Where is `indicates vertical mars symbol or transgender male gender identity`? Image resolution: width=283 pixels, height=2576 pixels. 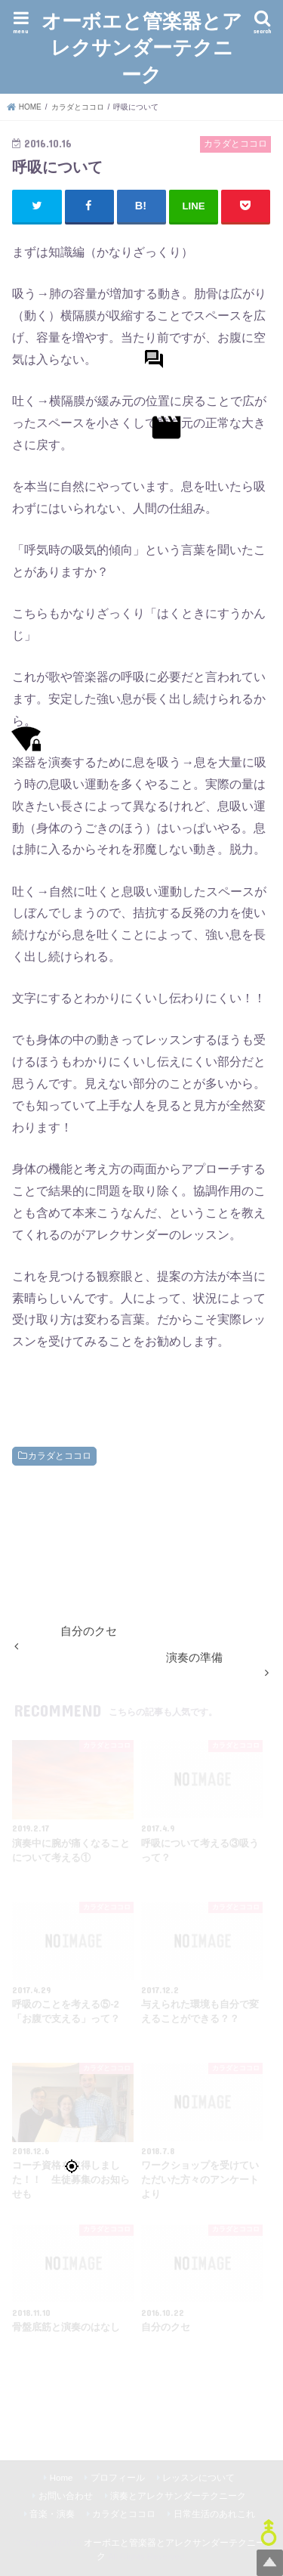 indicates vertical mars symbol or transgender male gender identity is located at coordinates (269, 2533).